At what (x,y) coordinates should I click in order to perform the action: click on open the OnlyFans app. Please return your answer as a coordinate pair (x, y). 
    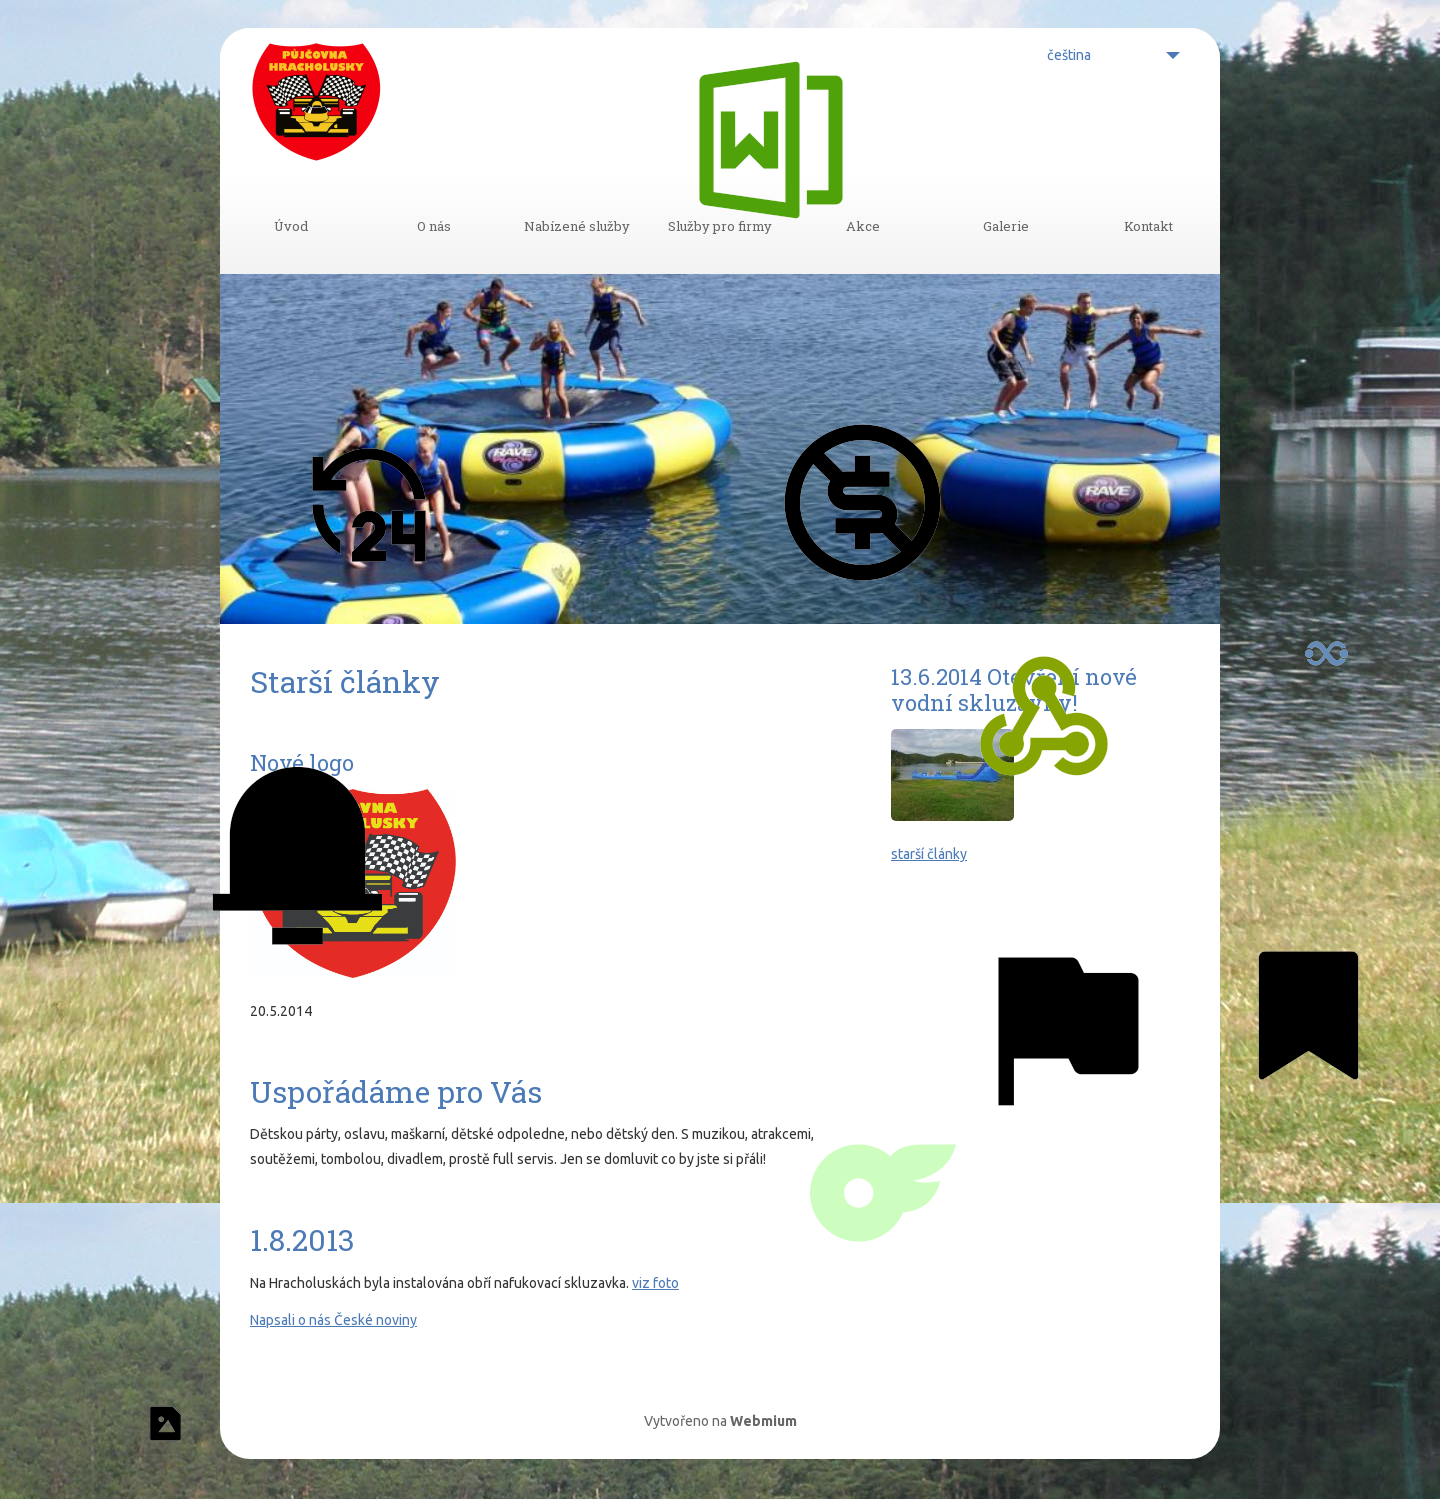
    Looking at the image, I should click on (883, 1193).